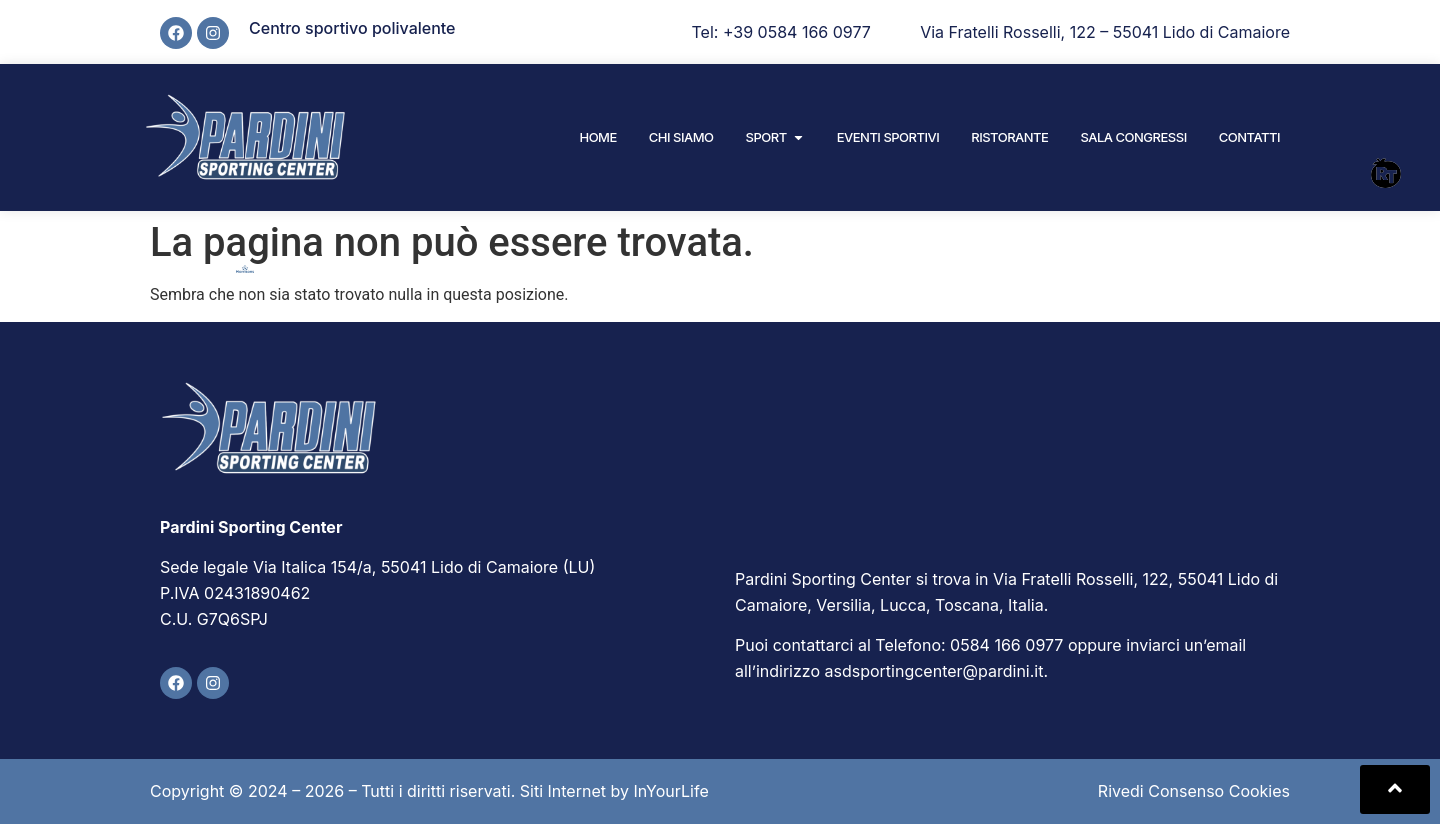 This screenshot has height=824, width=1440. I want to click on visit rotten tomatoes website, so click(1386, 173).